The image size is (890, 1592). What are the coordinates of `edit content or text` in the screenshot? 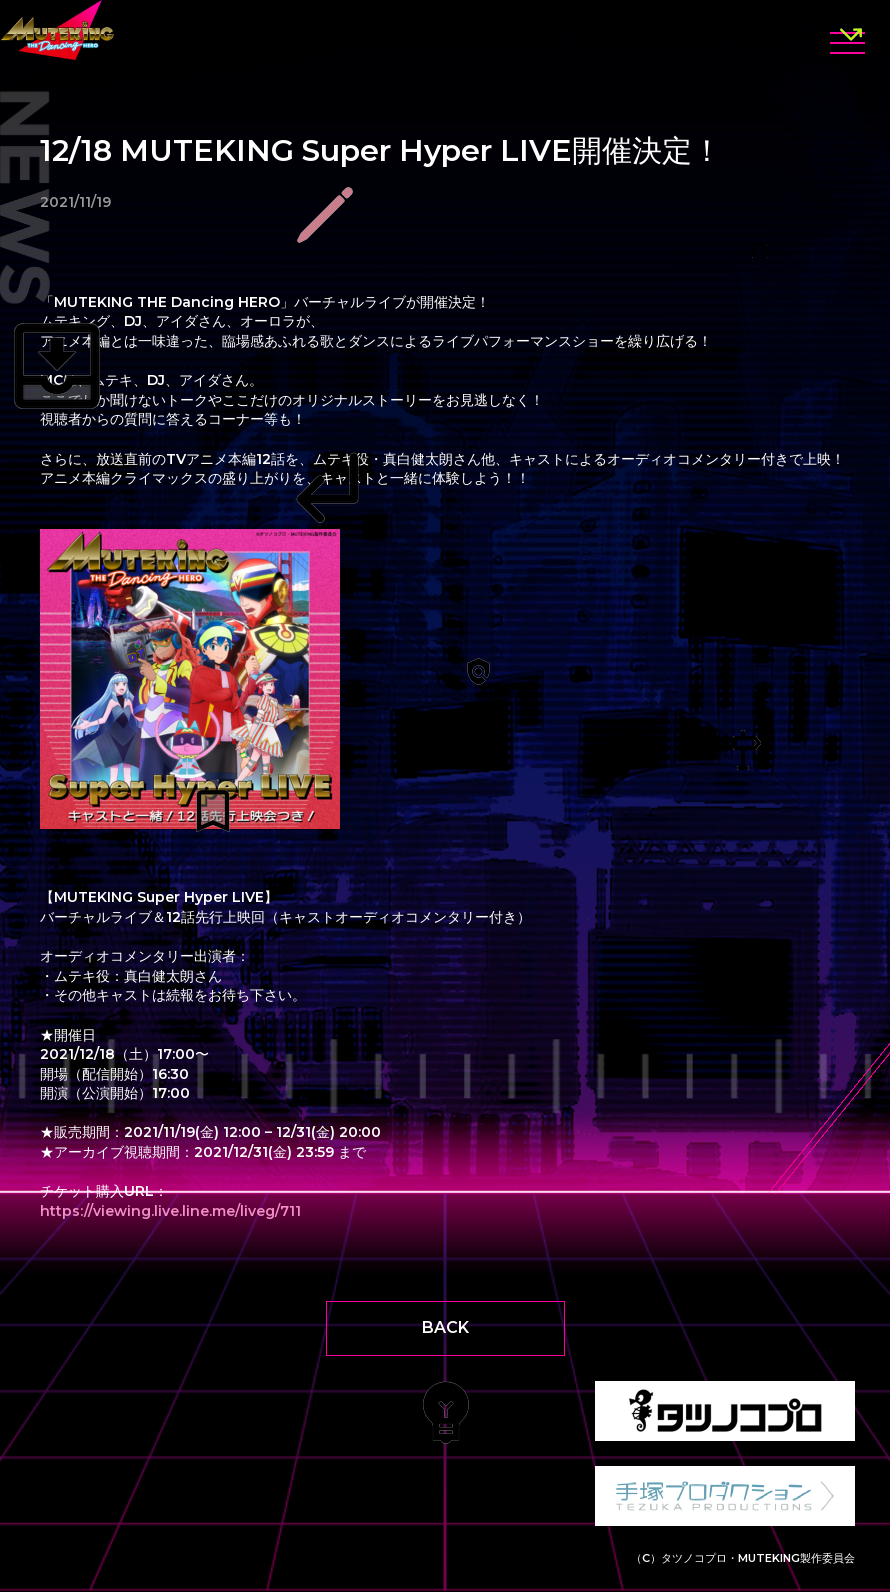 It's located at (325, 215).